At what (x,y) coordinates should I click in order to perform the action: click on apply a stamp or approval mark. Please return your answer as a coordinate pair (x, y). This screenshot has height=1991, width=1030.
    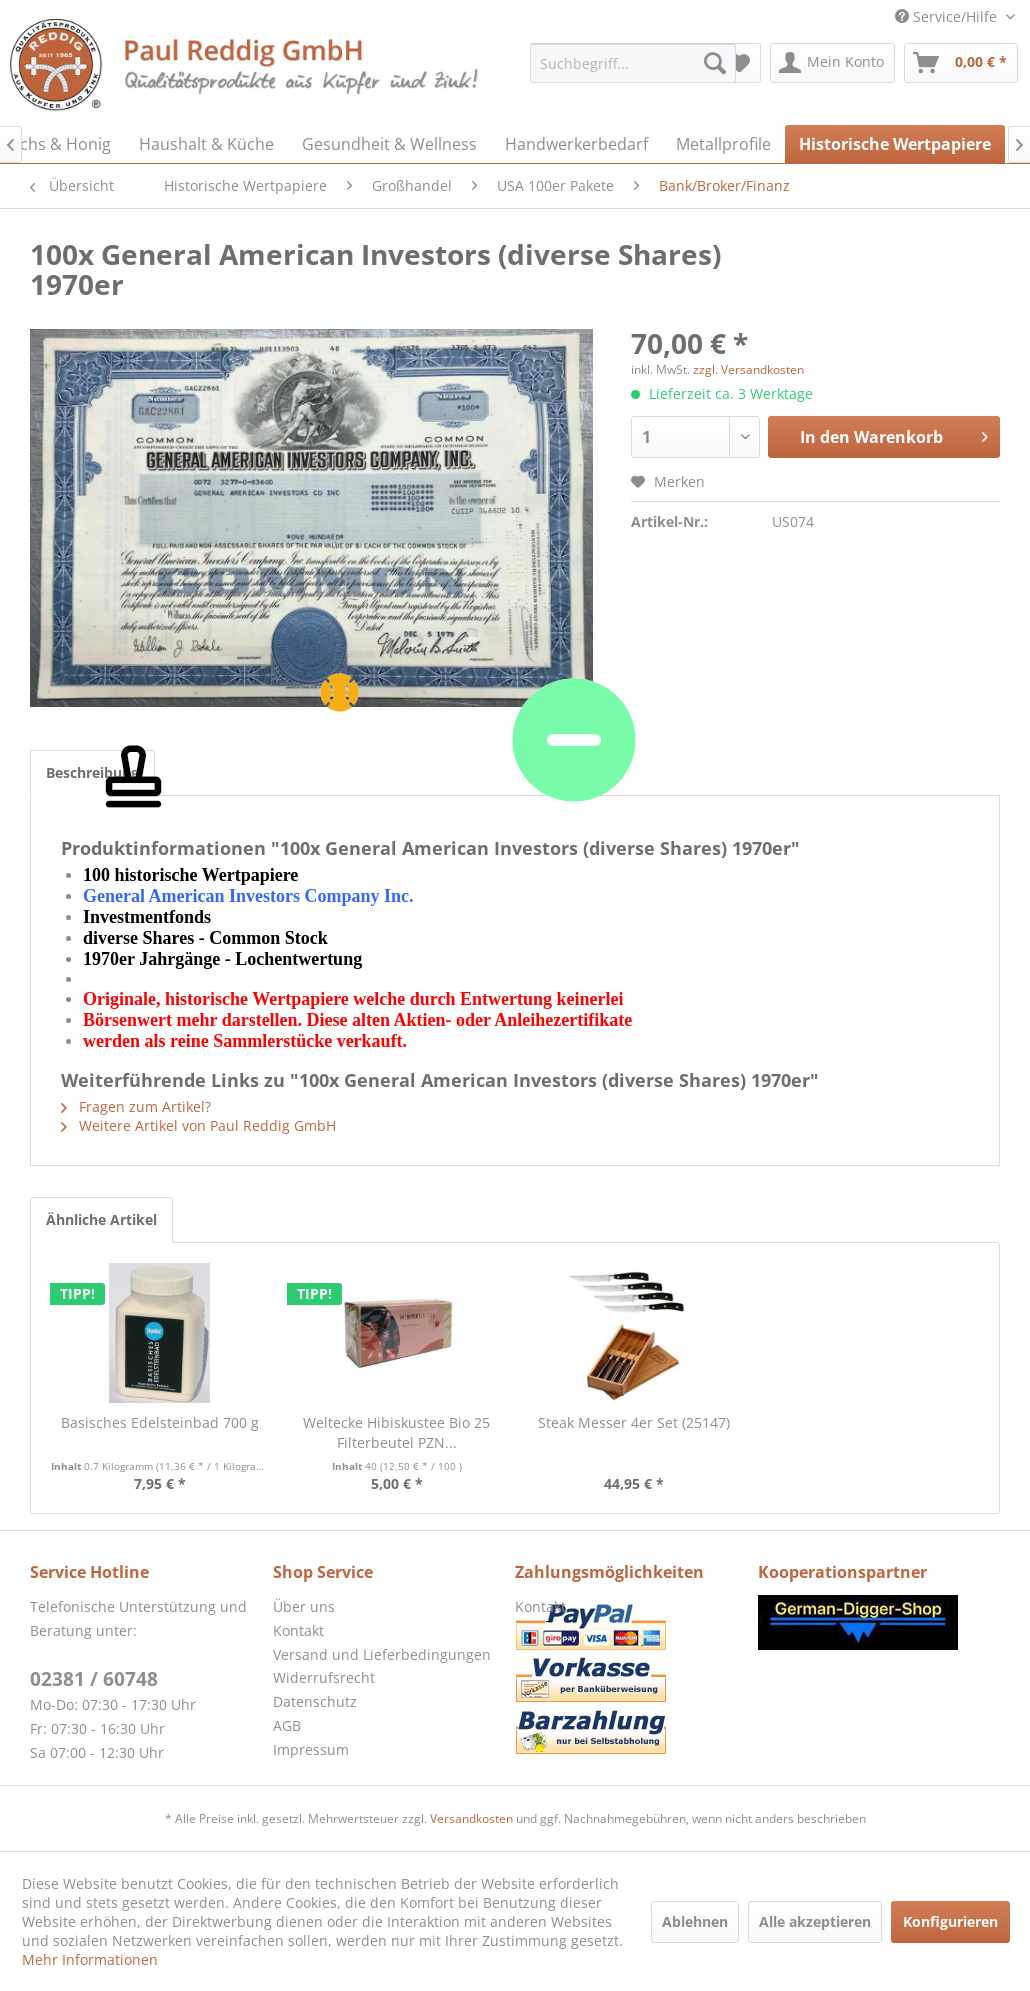
    Looking at the image, I should click on (133, 777).